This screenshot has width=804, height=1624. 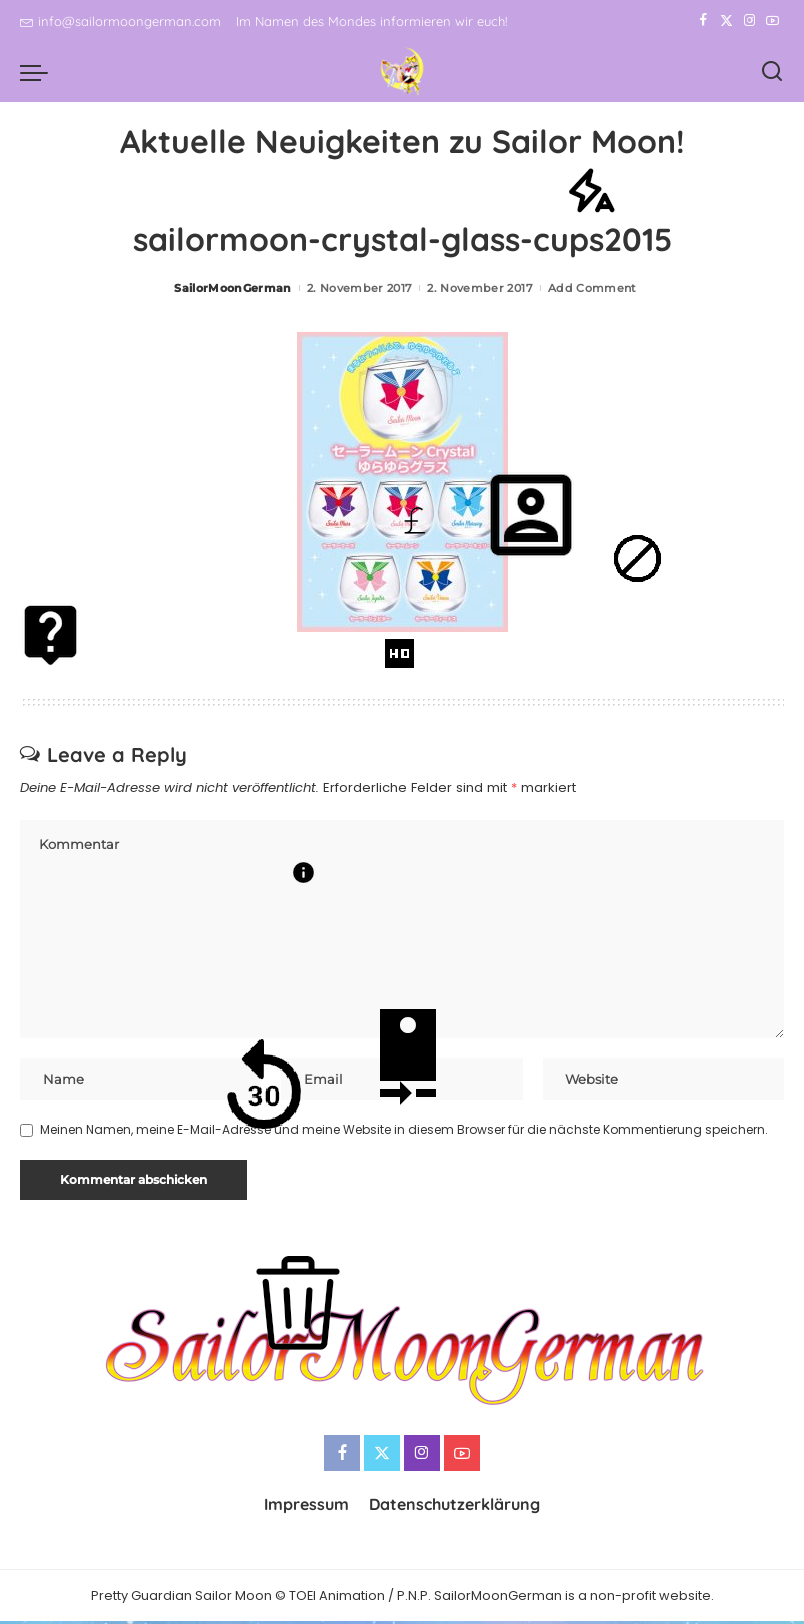 What do you see at coordinates (50, 634) in the screenshot?
I see `access live help or support chat` at bounding box center [50, 634].